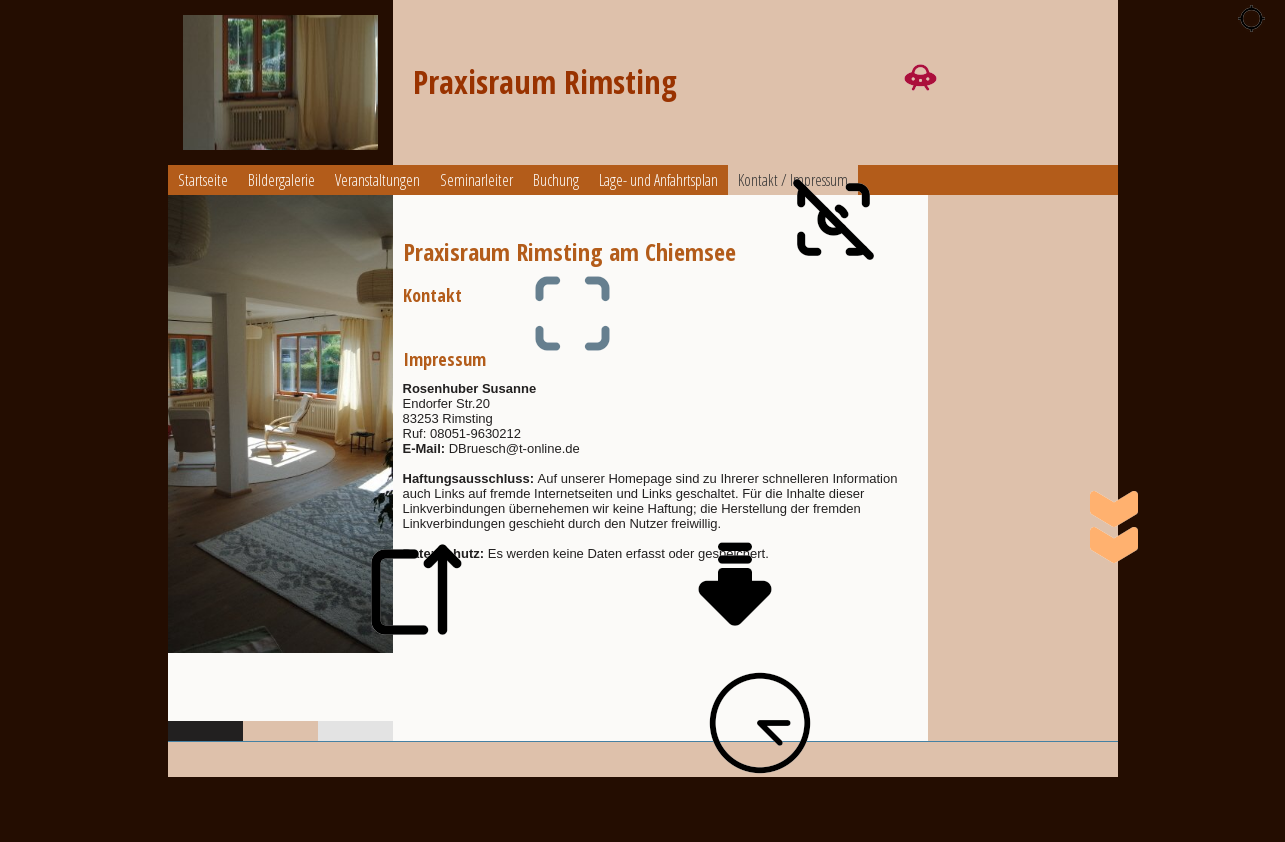 Image resolution: width=1285 pixels, height=842 pixels. What do you see at coordinates (1251, 18) in the screenshot?
I see `GPS signal is searching or not yet locked` at bounding box center [1251, 18].